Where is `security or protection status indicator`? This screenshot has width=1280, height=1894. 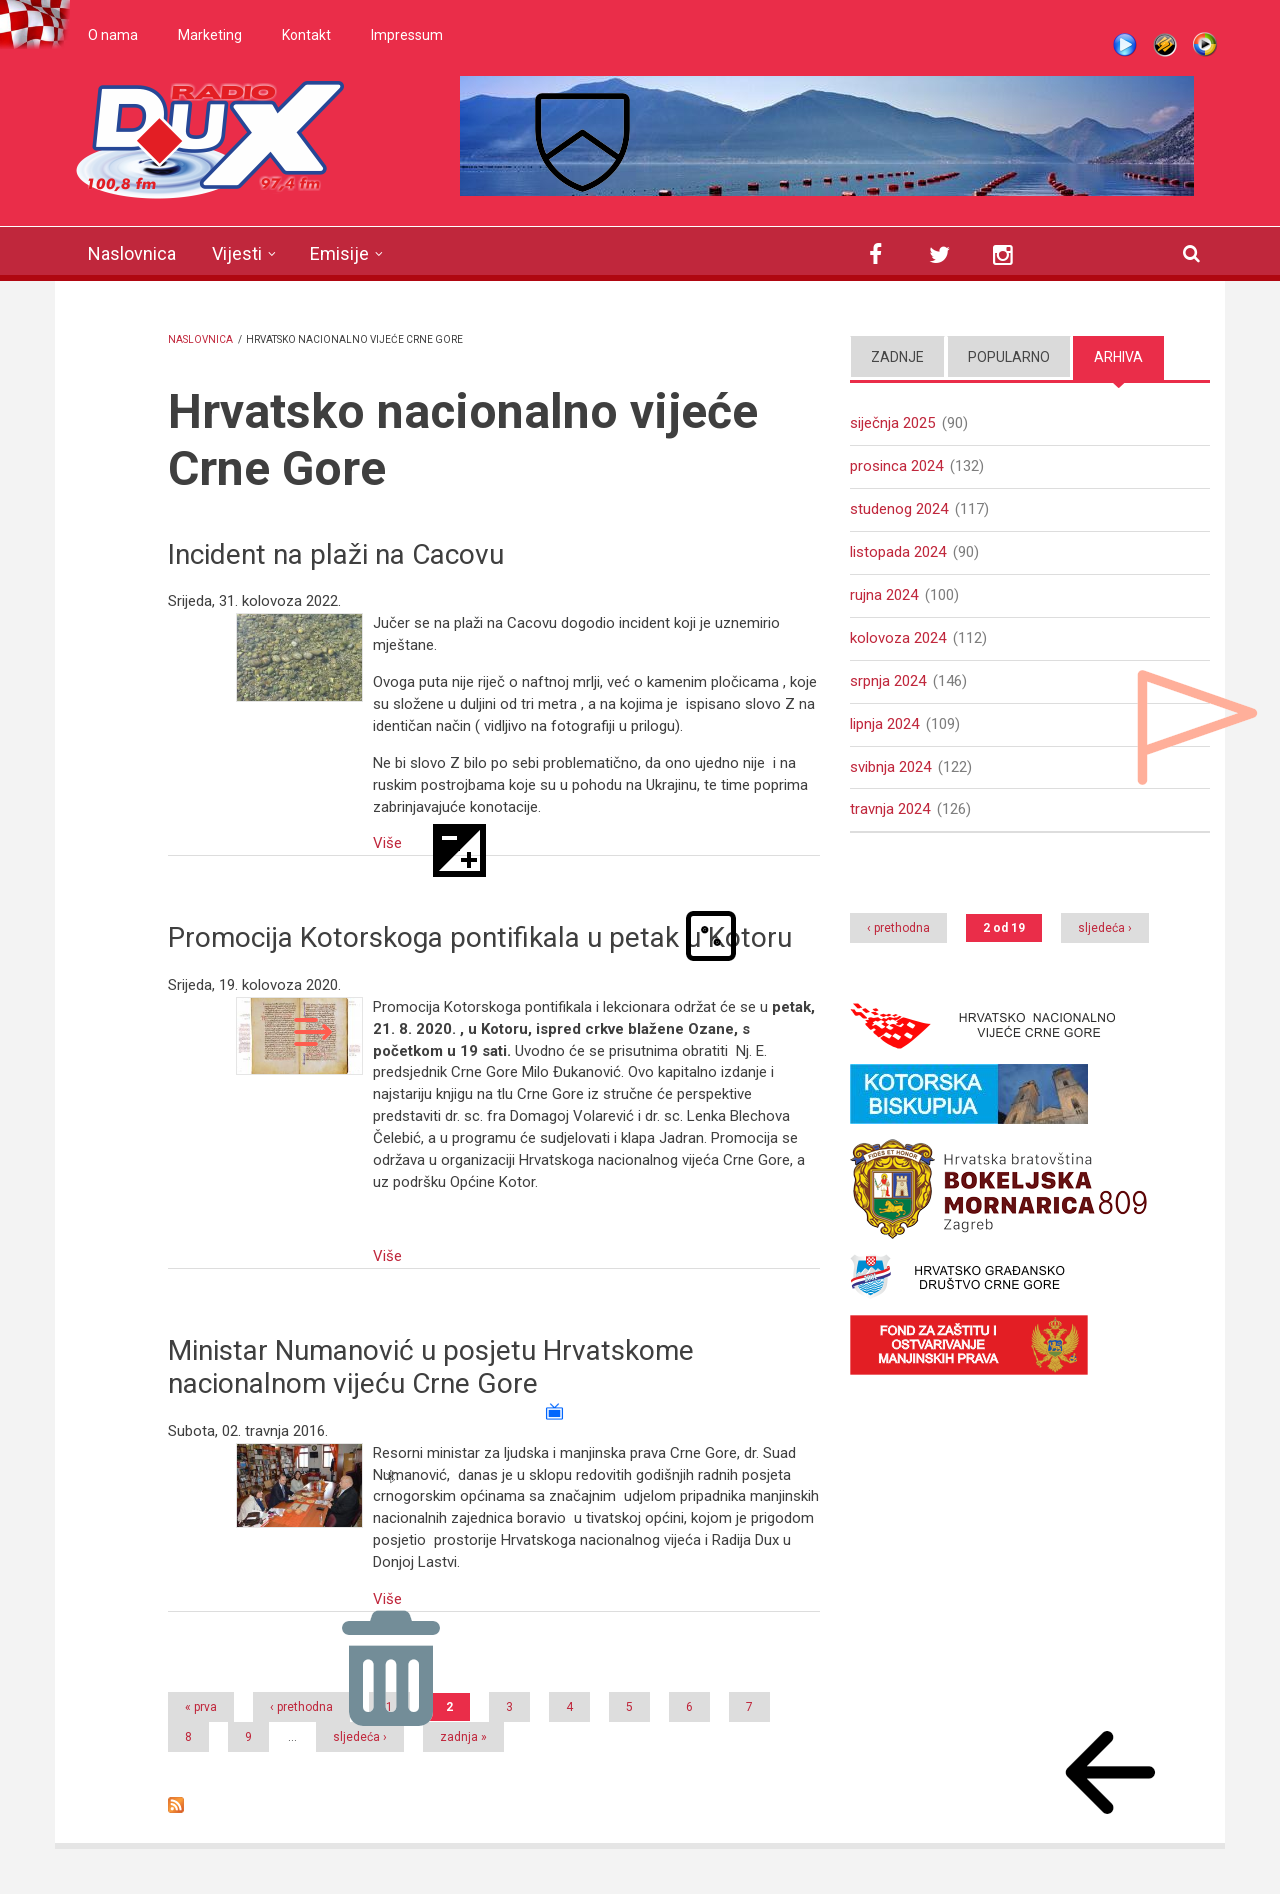
security or protection status indicator is located at coordinates (582, 136).